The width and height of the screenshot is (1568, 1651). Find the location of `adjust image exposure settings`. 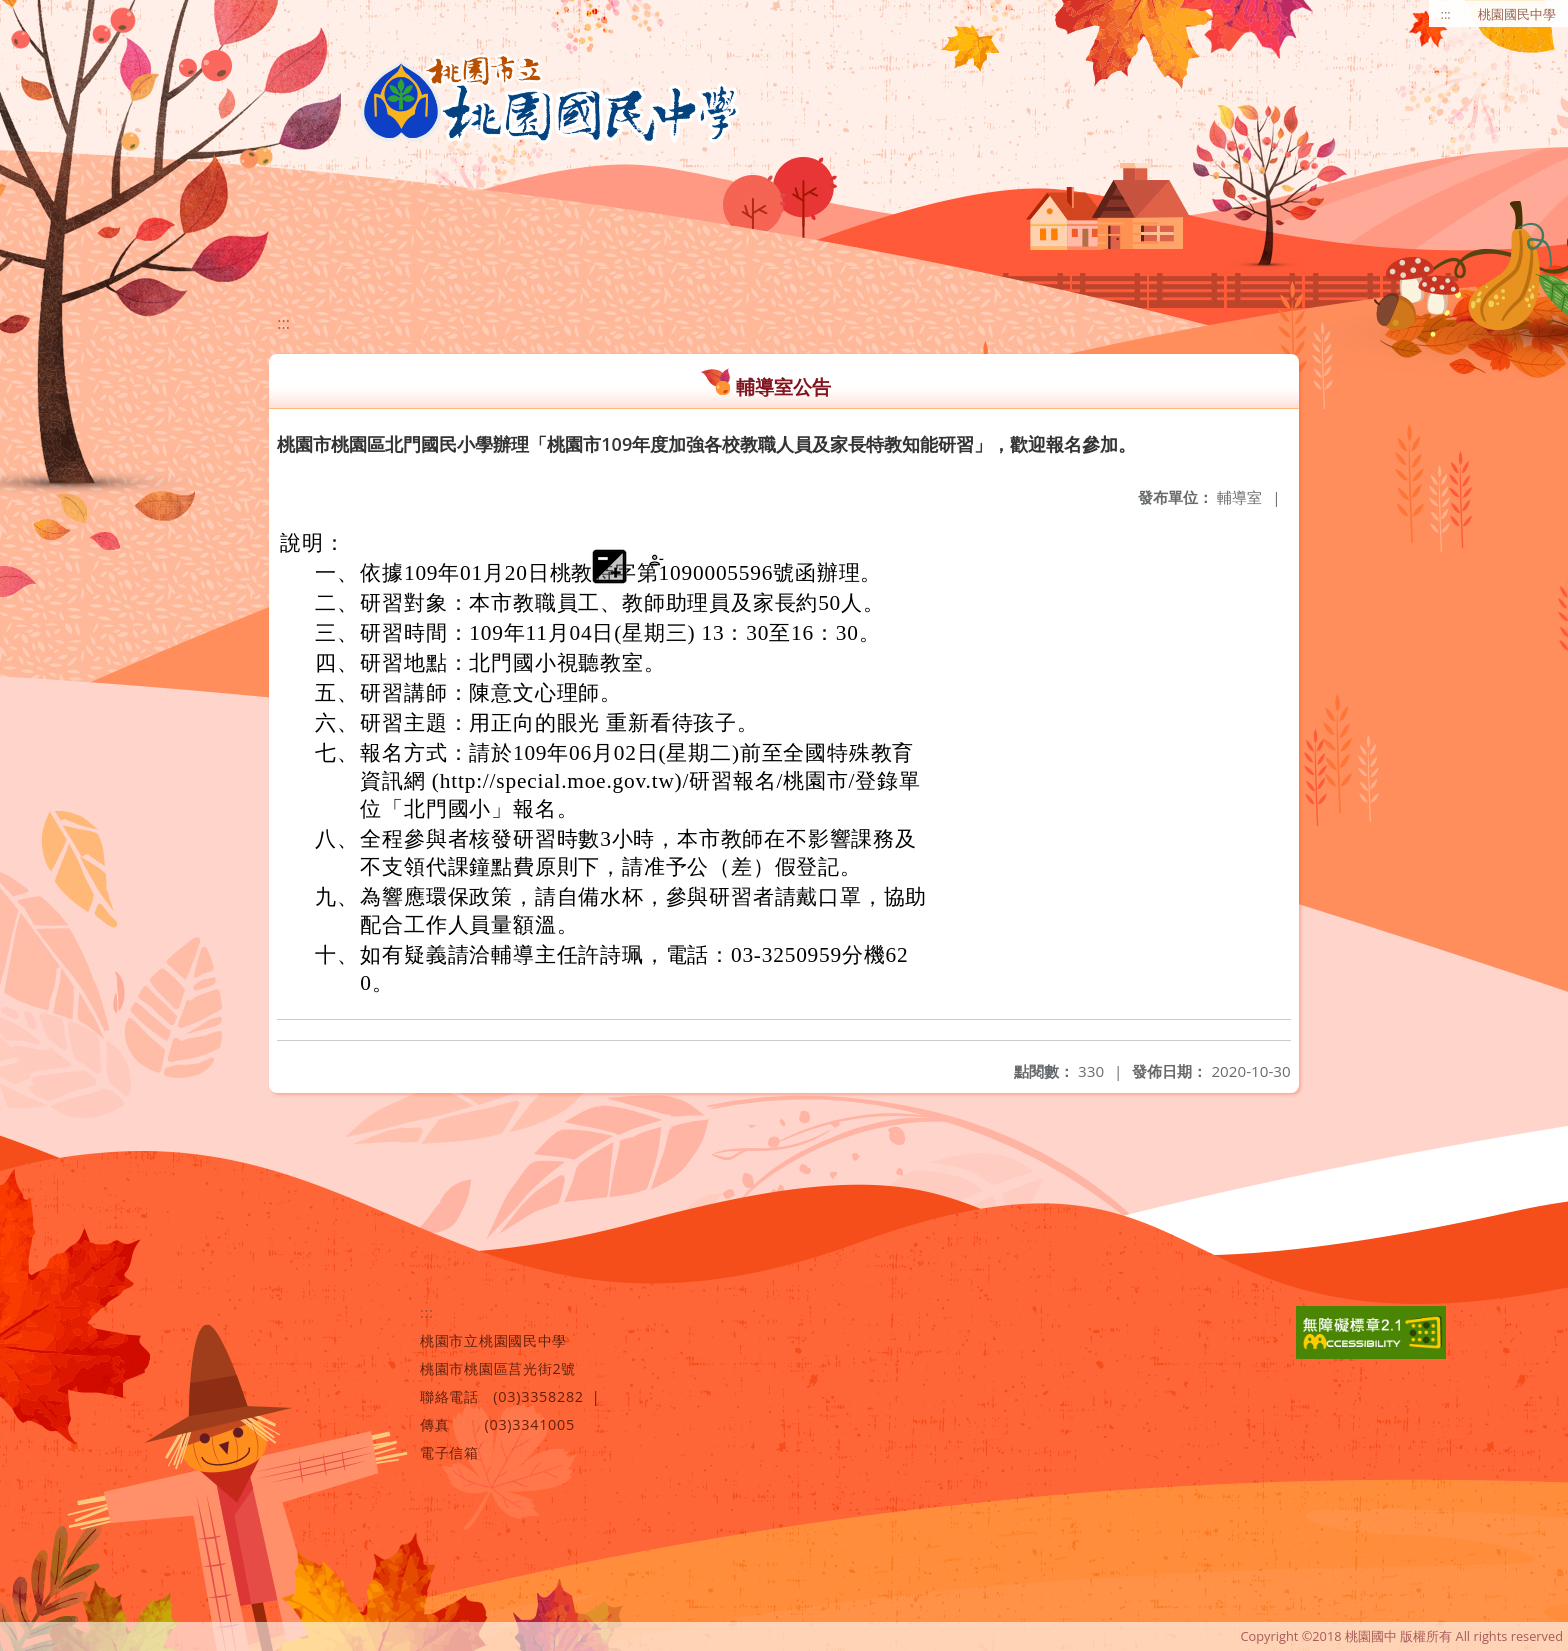

adjust image exposure settings is located at coordinates (609, 566).